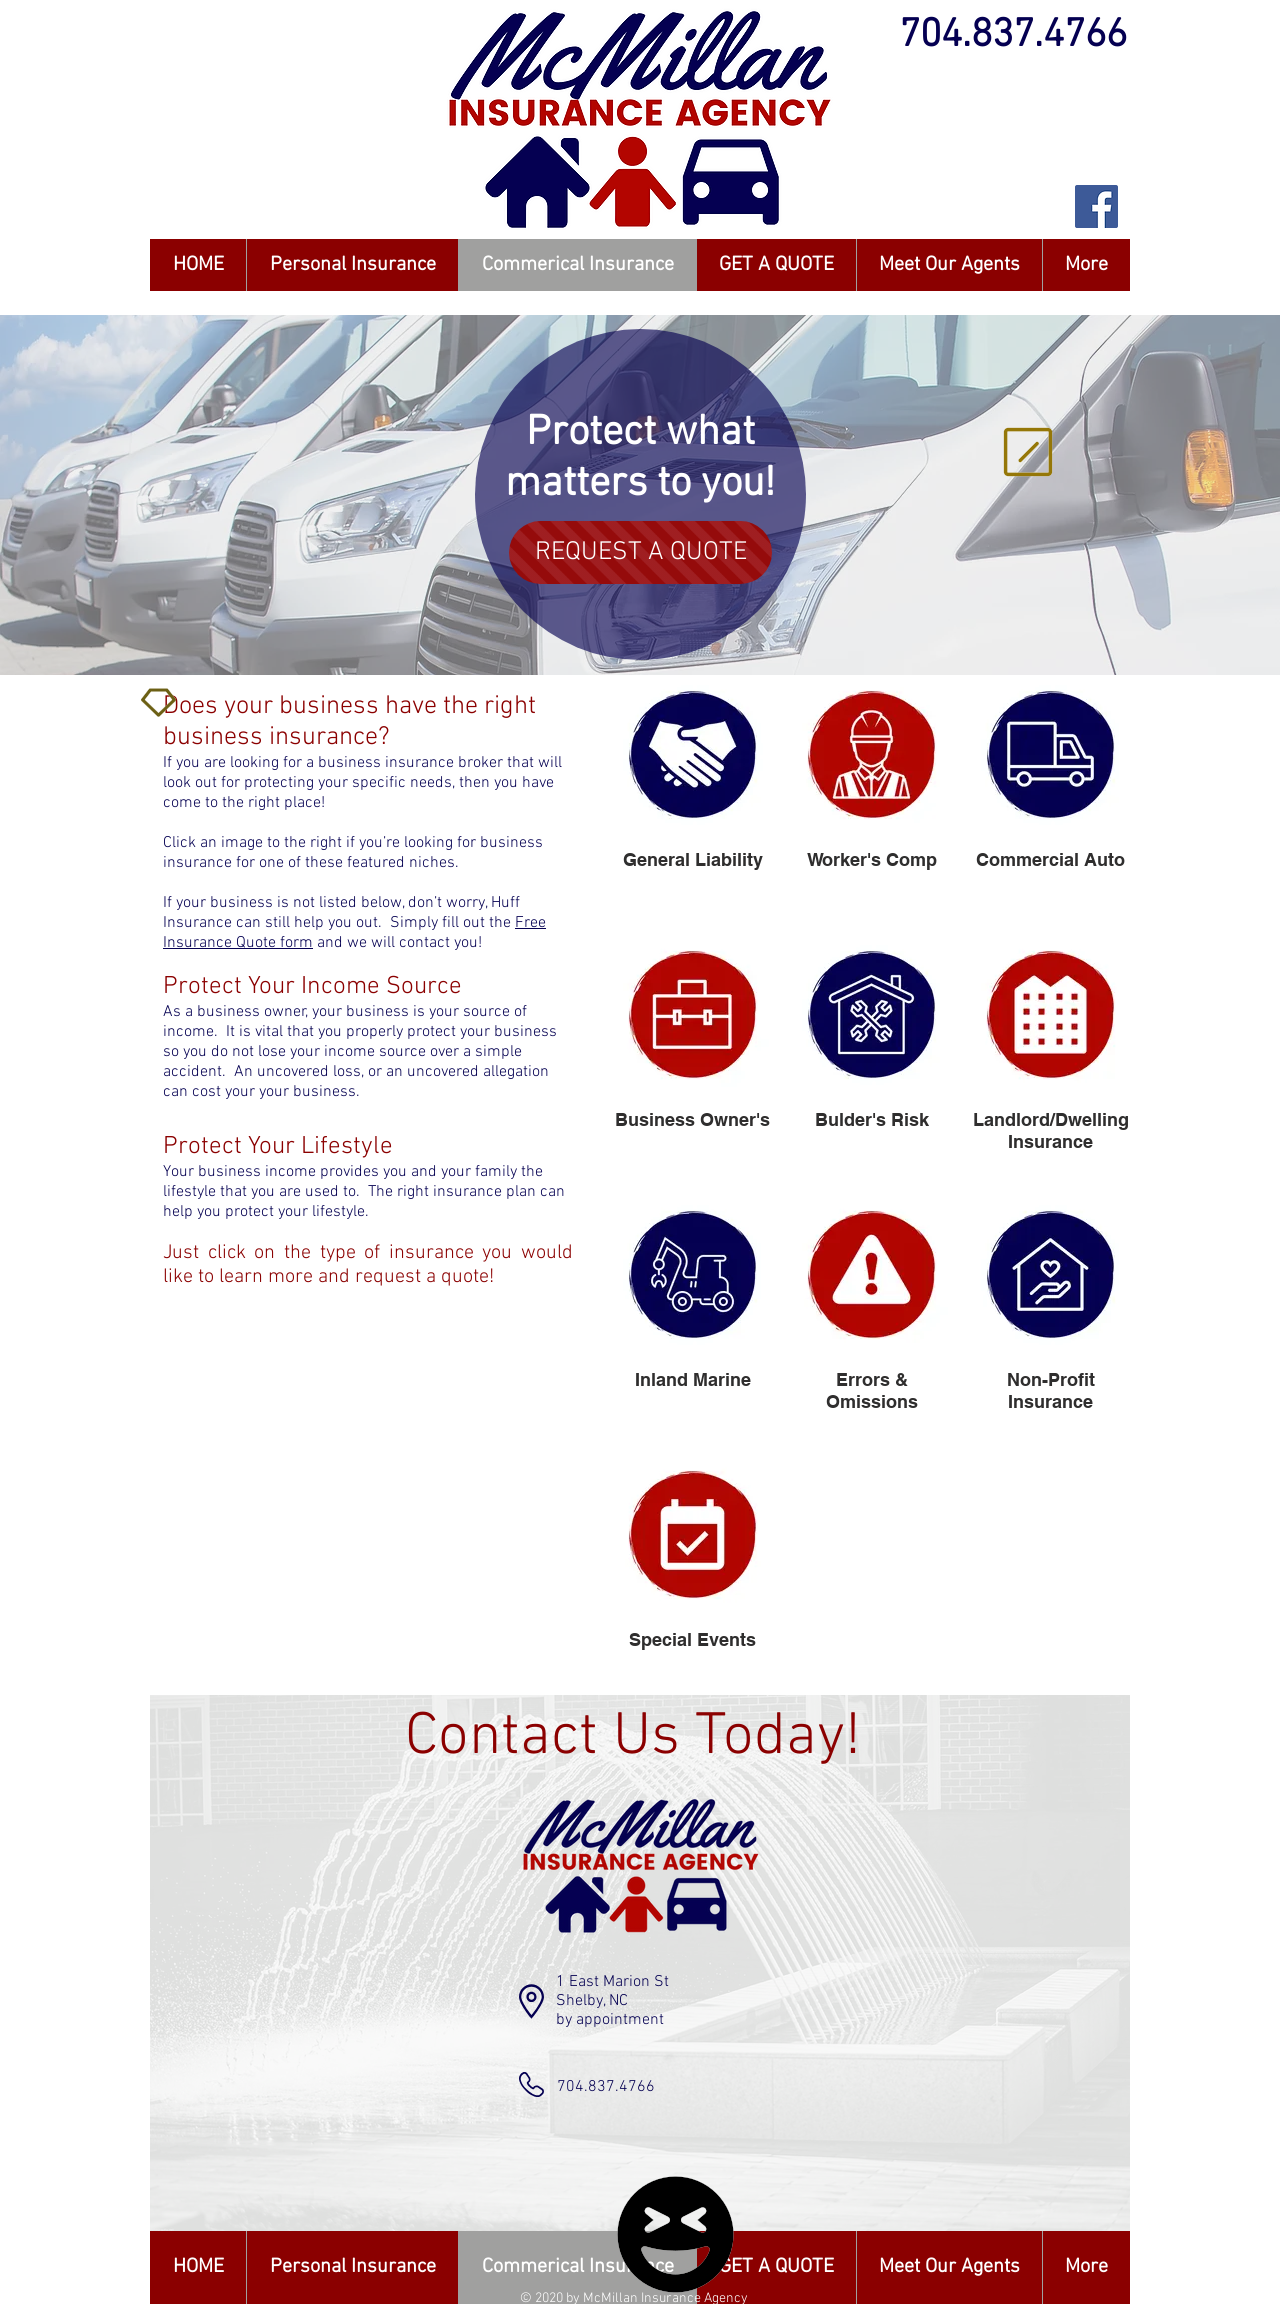 The image size is (1280, 2307). I want to click on indicates an ignored file in a diff view, so click(1028, 452).